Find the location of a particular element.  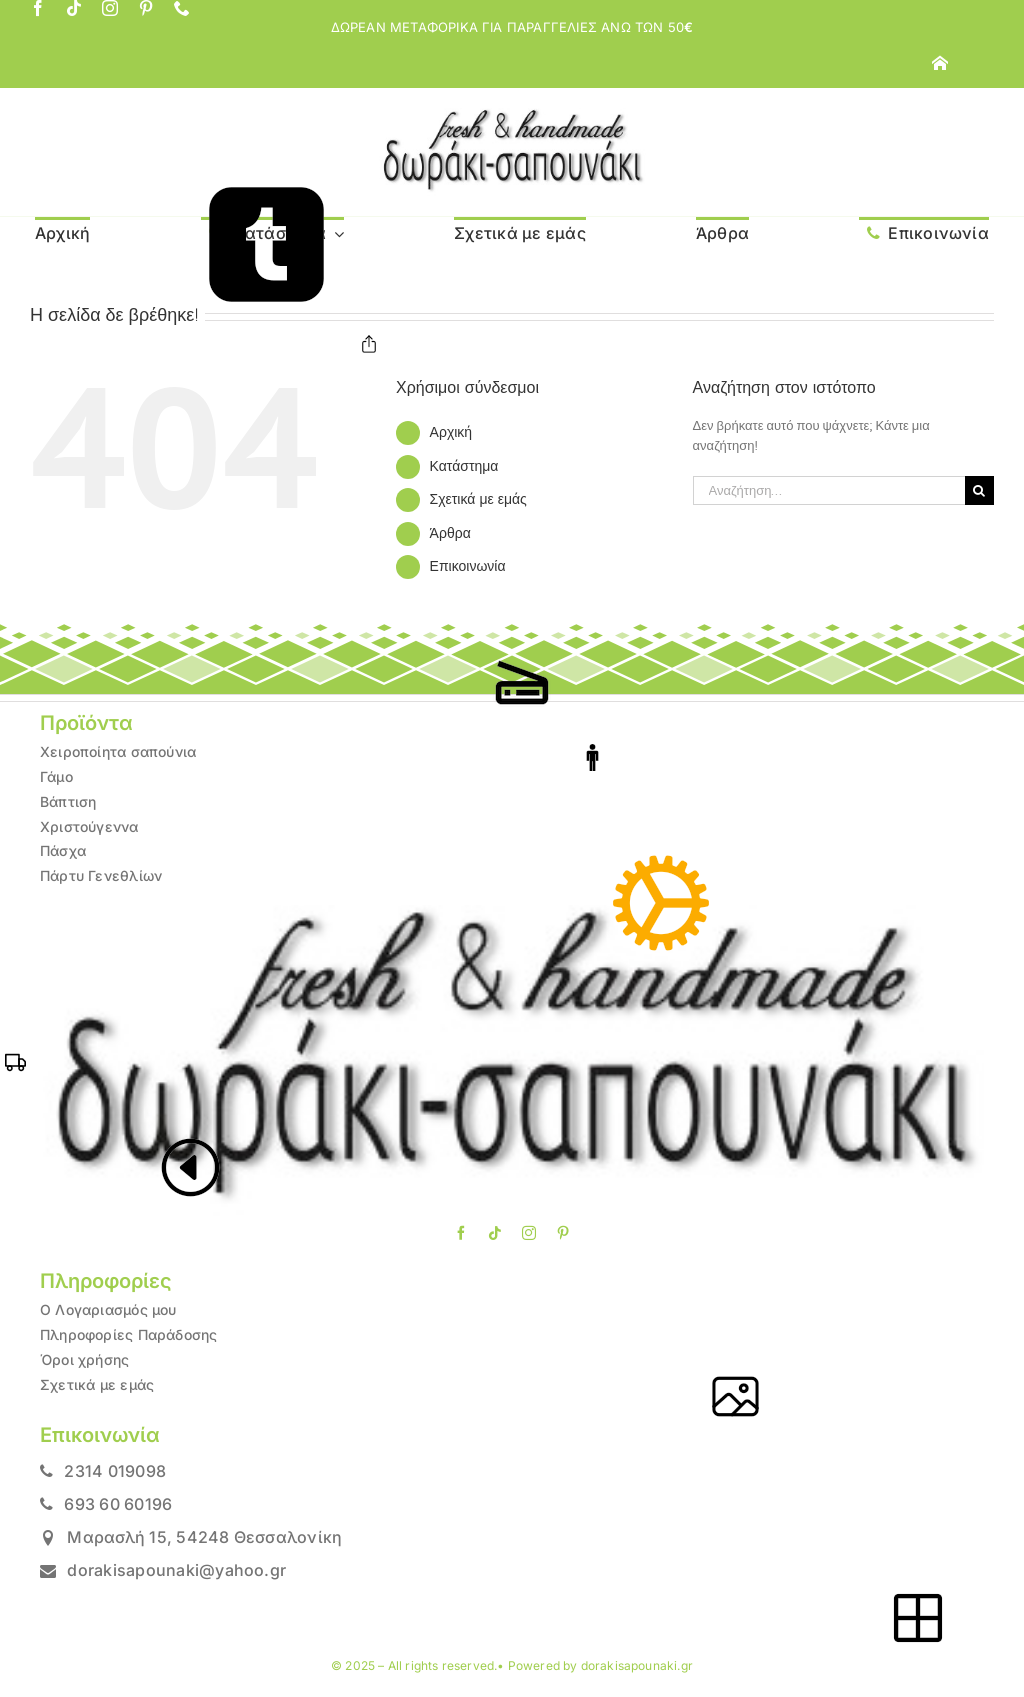

view image or photo is located at coordinates (735, 1396).